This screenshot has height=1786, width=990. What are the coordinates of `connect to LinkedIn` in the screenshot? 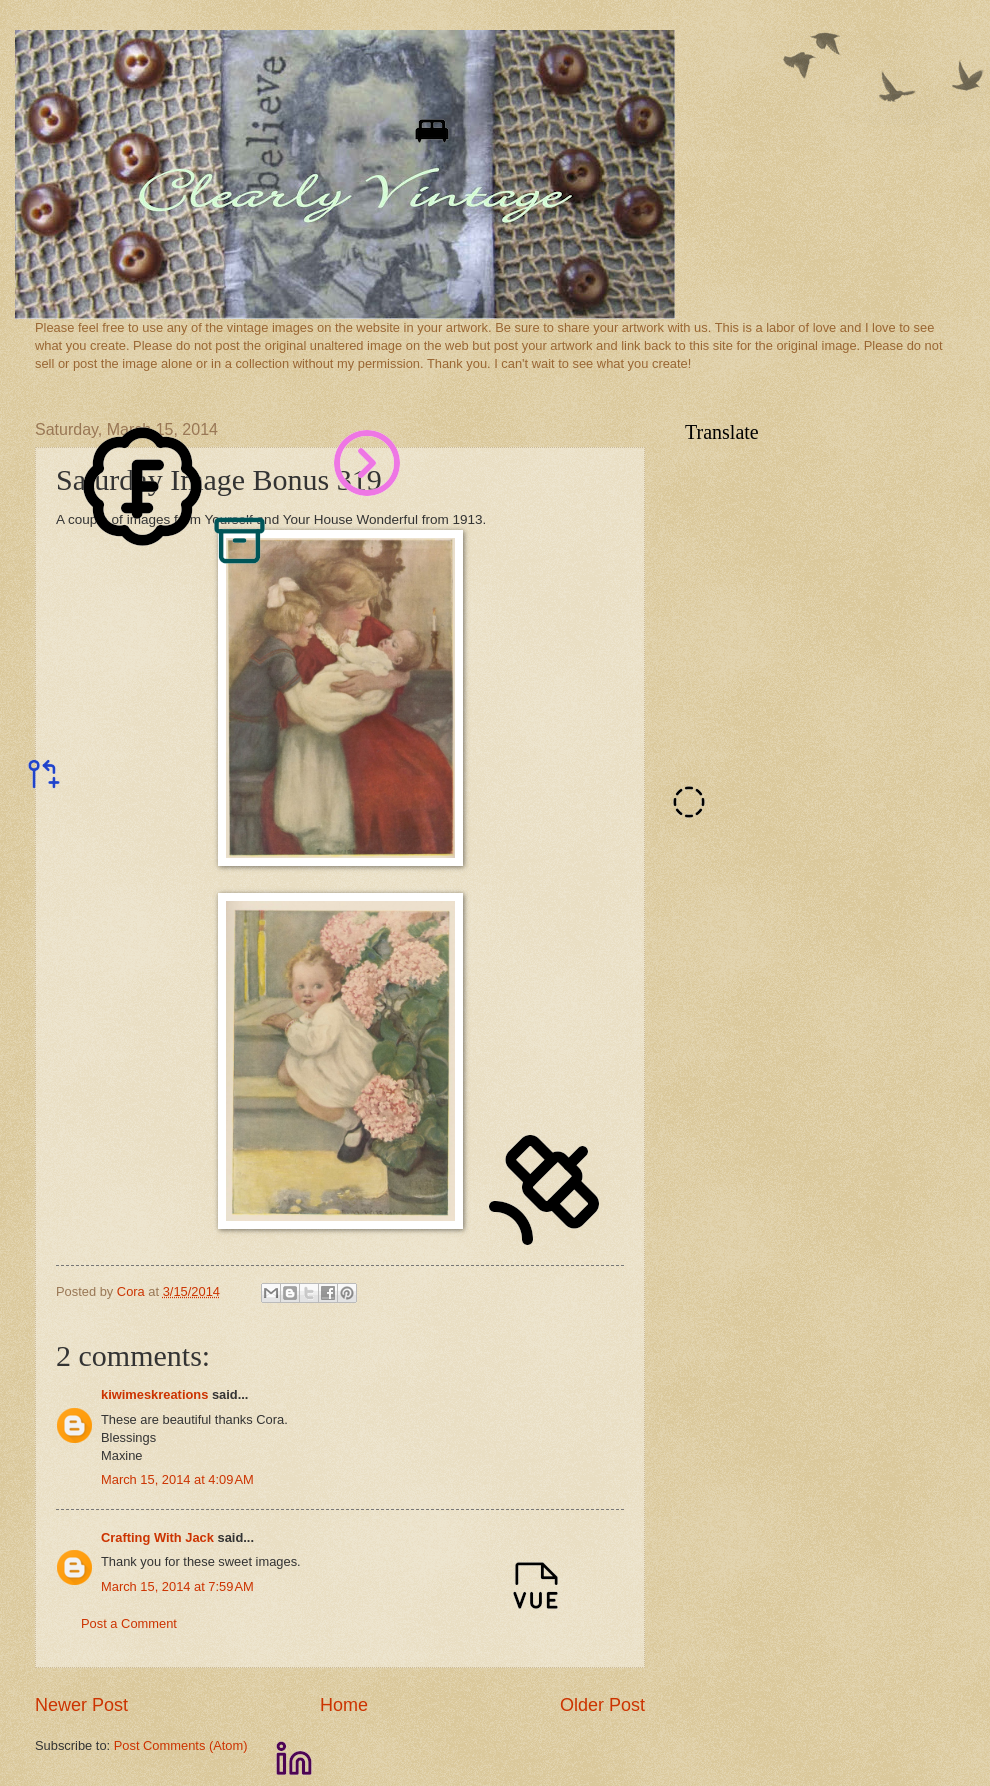 It's located at (294, 1759).